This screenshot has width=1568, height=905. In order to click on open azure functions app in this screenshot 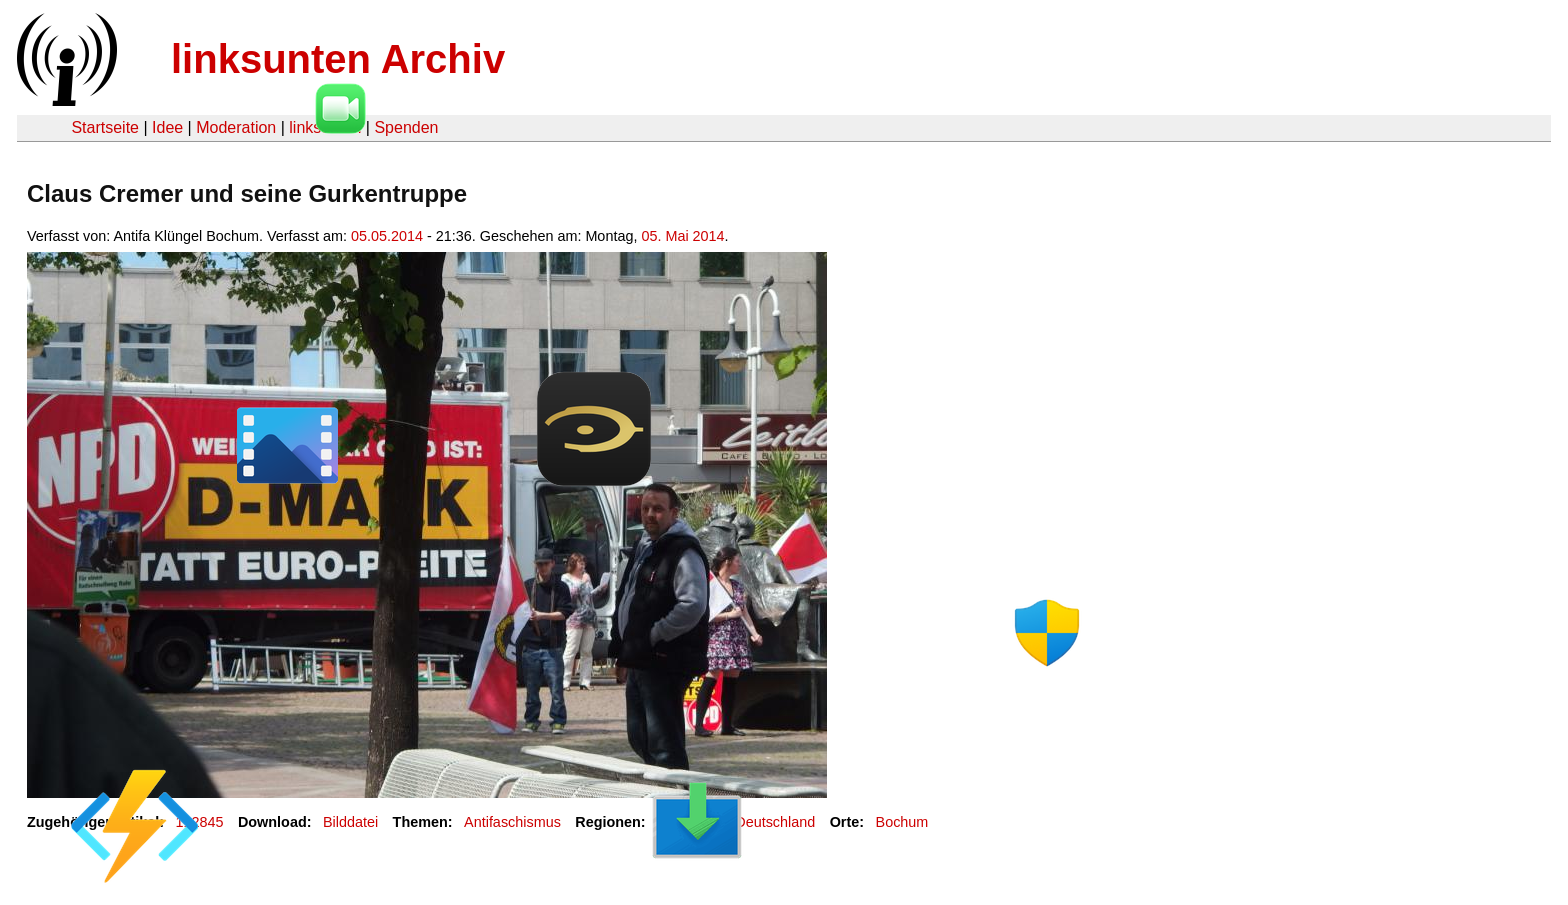, I will do `click(134, 826)`.